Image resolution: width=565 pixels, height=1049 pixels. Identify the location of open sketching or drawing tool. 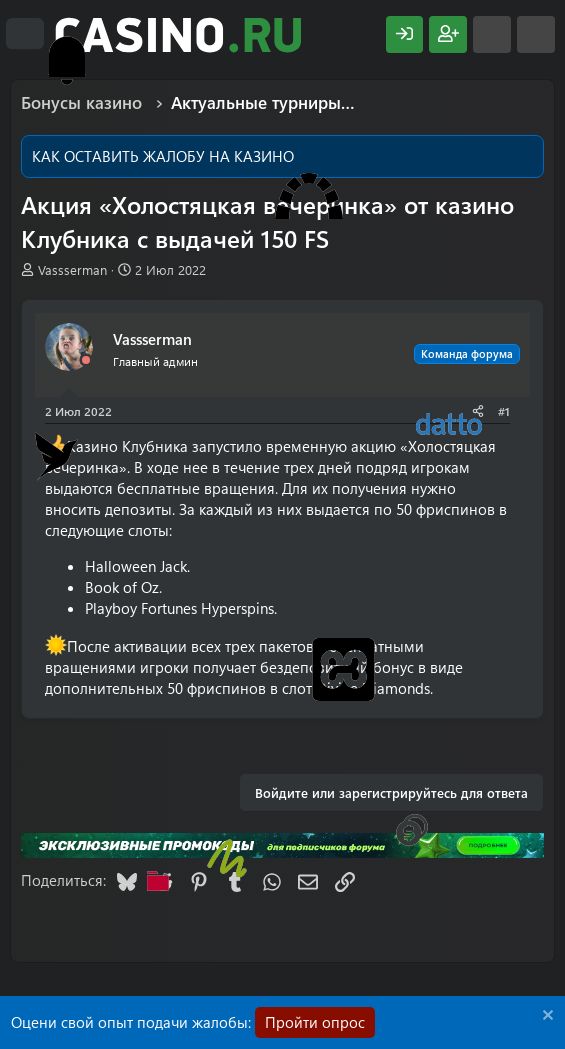
(227, 859).